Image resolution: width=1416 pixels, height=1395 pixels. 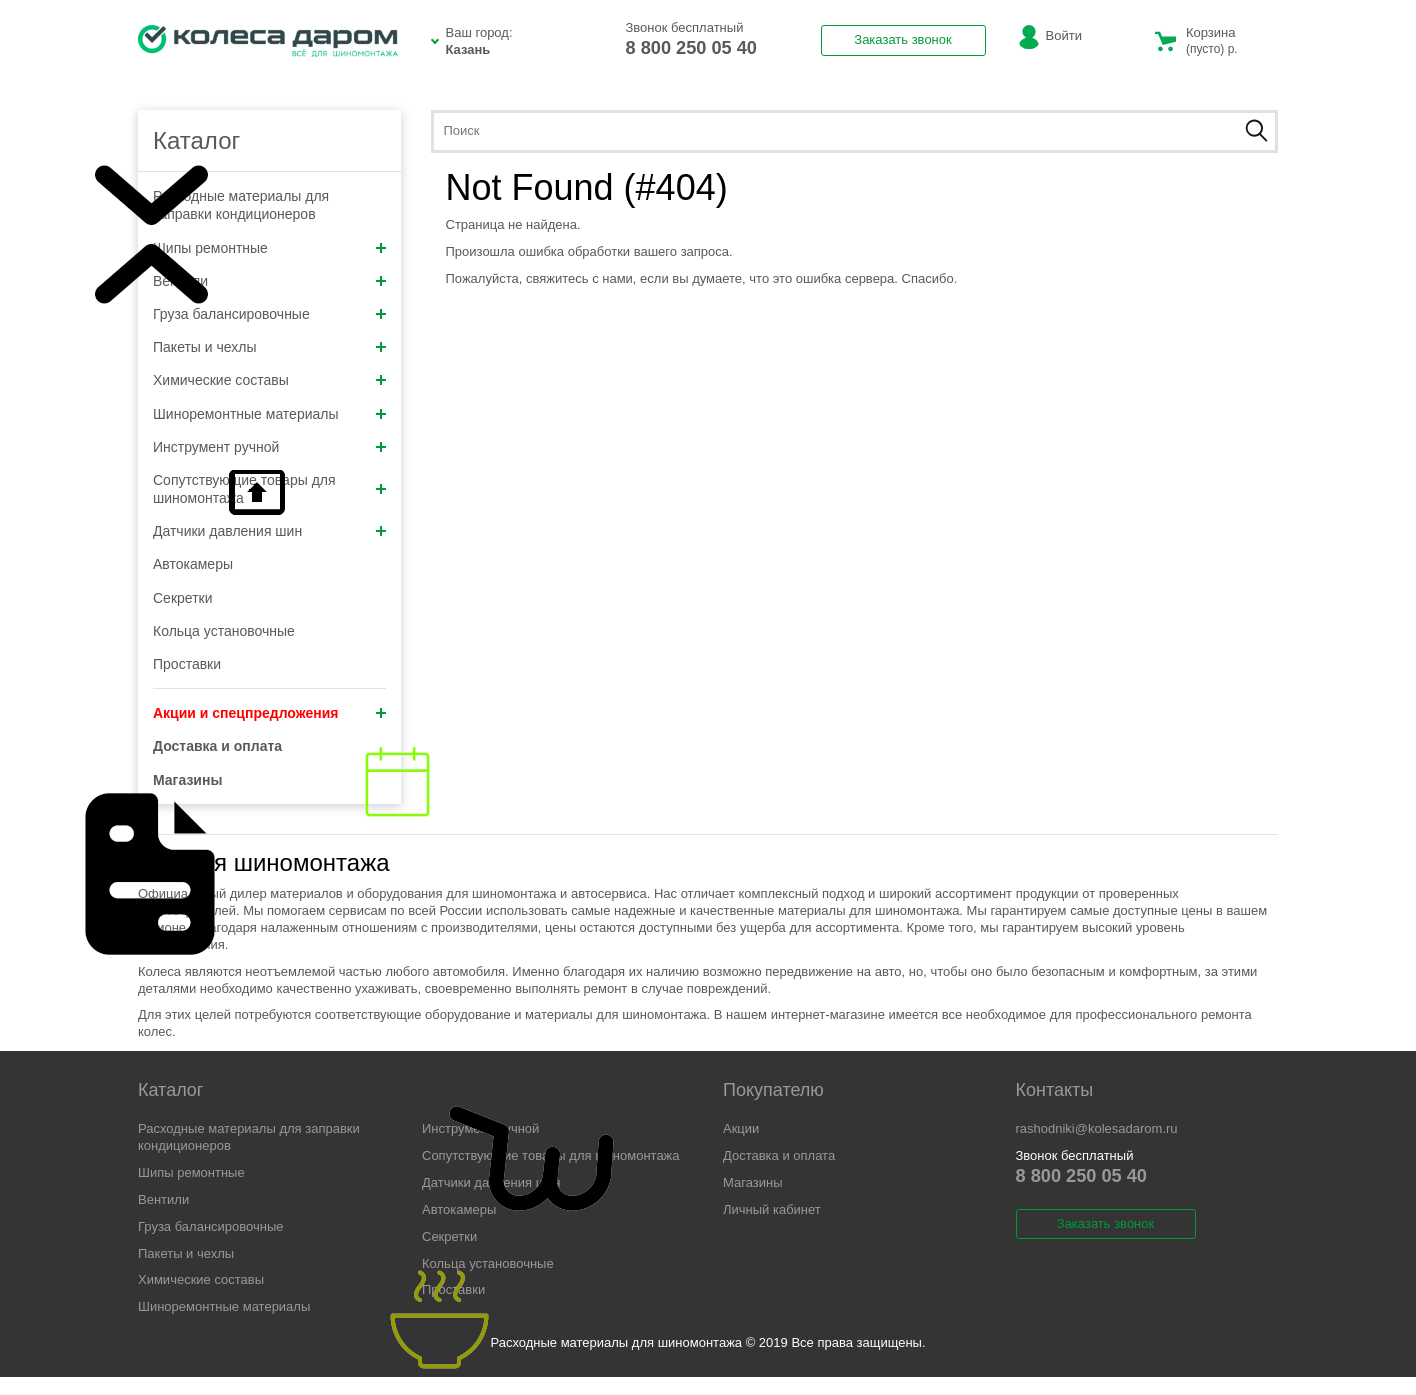 I want to click on collapse an expanded section or panel, so click(x=151, y=234).